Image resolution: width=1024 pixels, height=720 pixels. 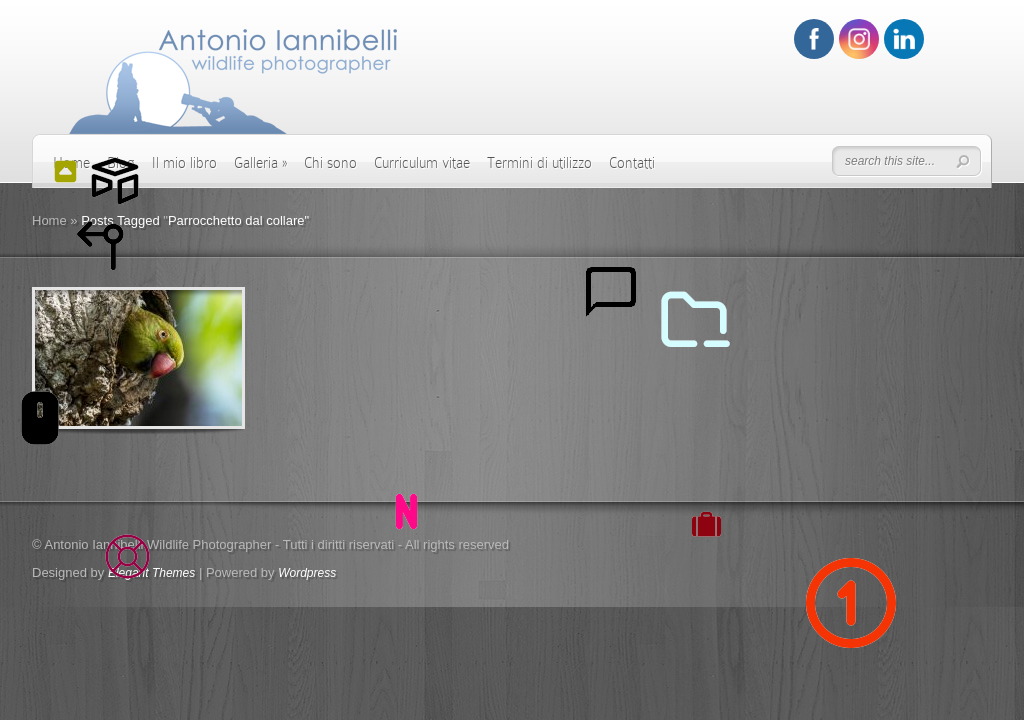 I want to click on remove a folder from your files, so click(x=694, y=321).